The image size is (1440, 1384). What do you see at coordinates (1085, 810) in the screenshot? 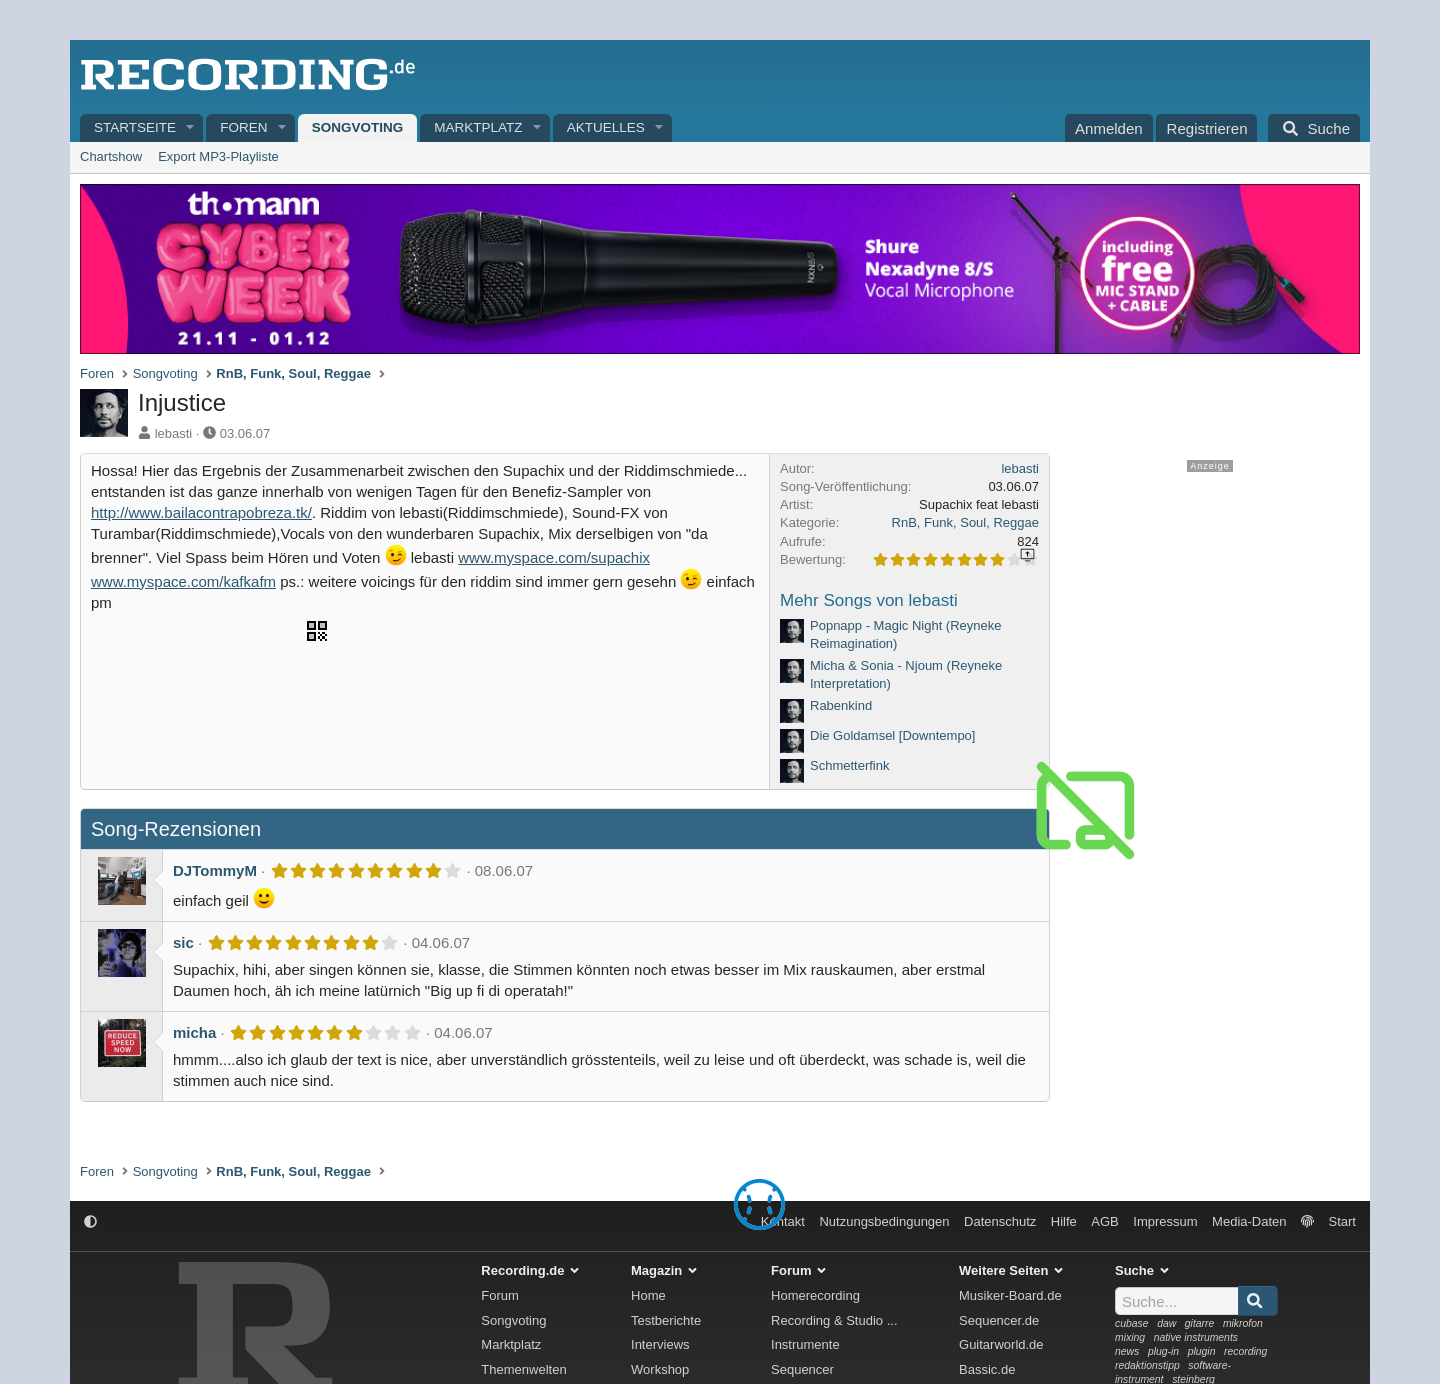
I see `presentation mode disabled` at bounding box center [1085, 810].